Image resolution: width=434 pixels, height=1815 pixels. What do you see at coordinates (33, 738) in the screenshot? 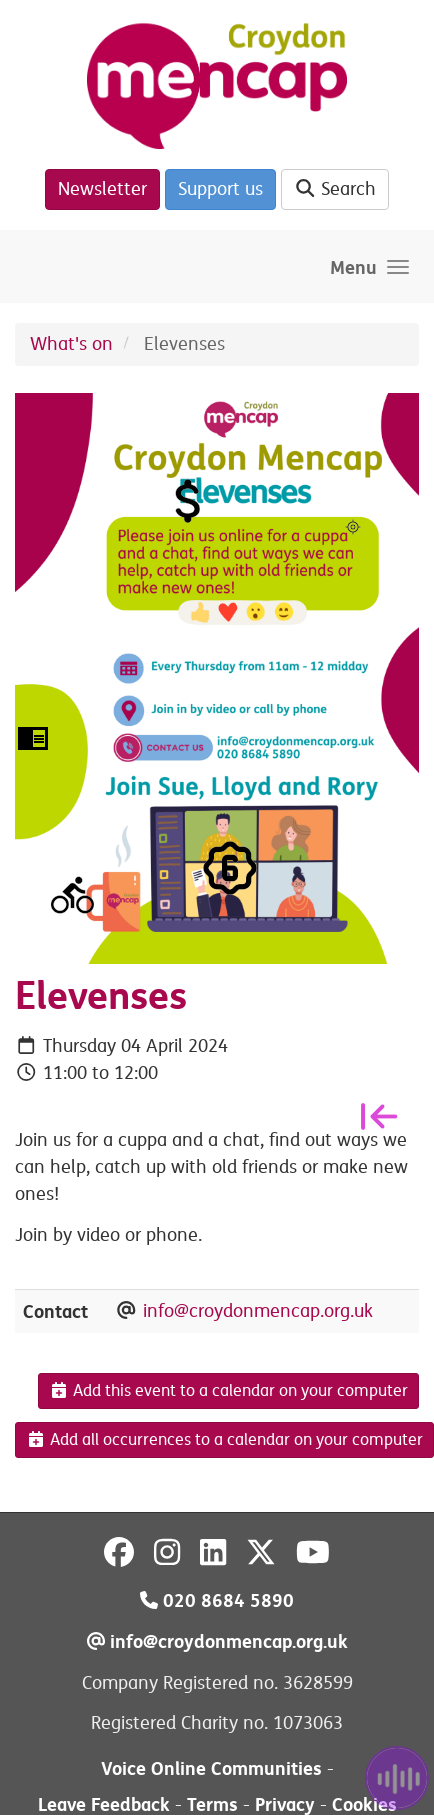
I see `switch to reader mode for distraction-free reading` at bounding box center [33, 738].